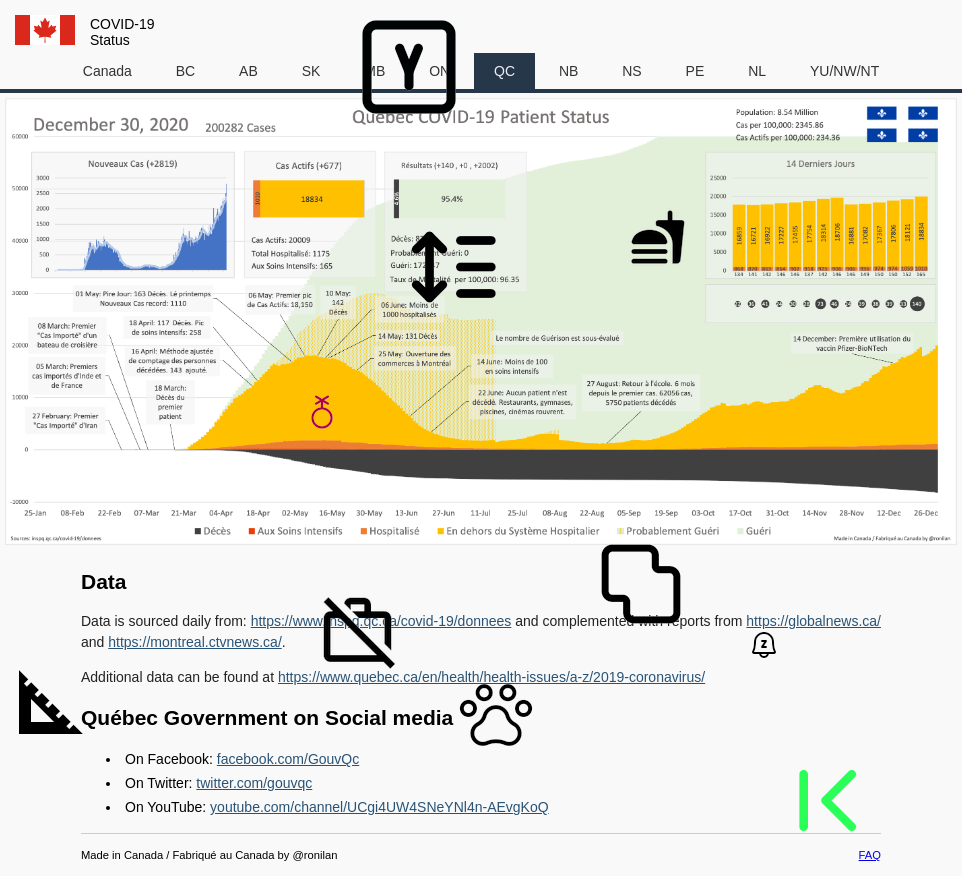  What do you see at coordinates (641, 584) in the screenshot?
I see `merge or combine selected items` at bounding box center [641, 584].